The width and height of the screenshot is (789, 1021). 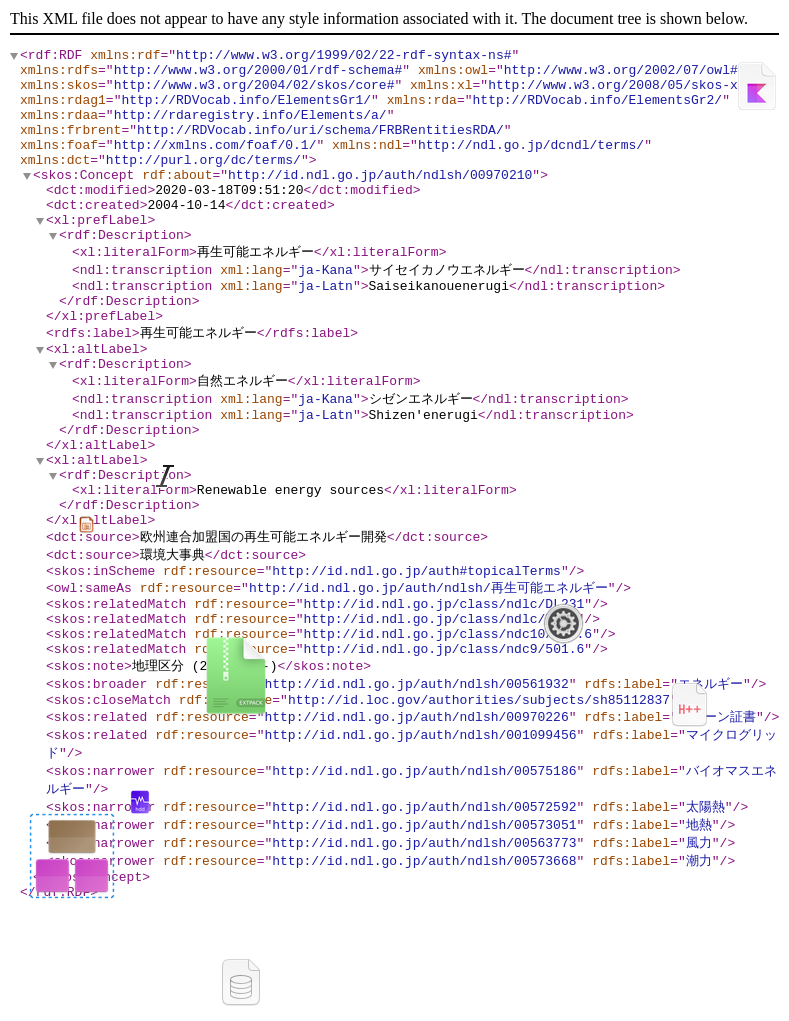 What do you see at coordinates (241, 982) in the screenshot?
I see `open a database file` at bounding box center [241, 982].